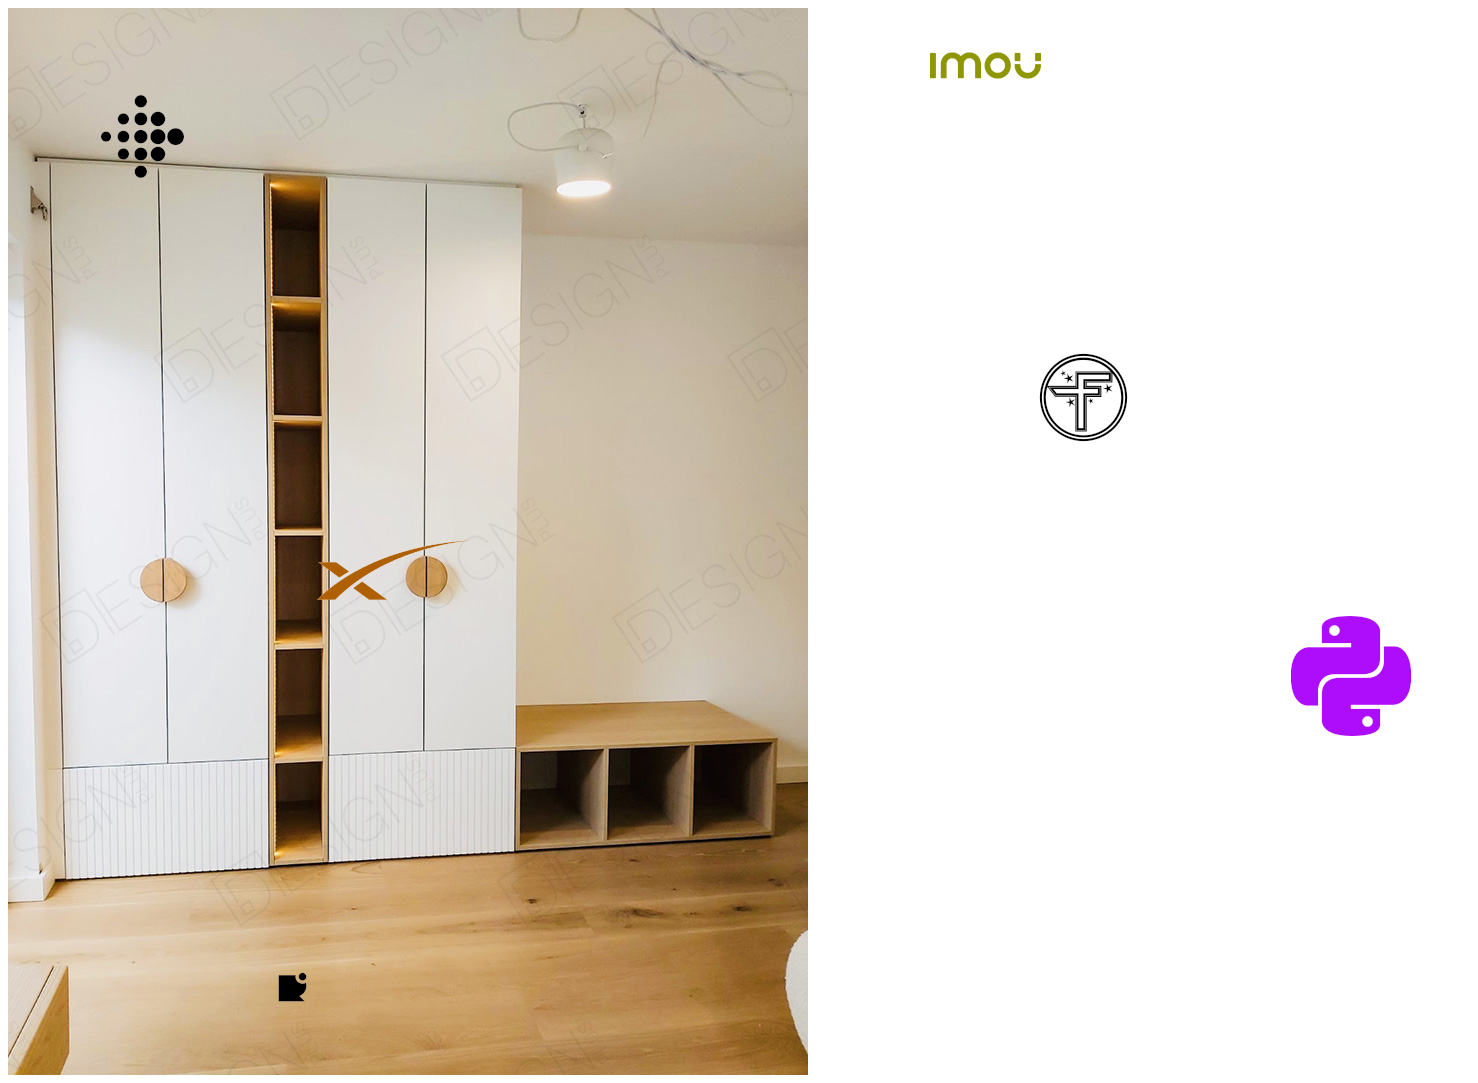  What do you see at coordinates (395, 570) in the screenshot?
I see `spacex company logo` at bounding box center [395, 570].